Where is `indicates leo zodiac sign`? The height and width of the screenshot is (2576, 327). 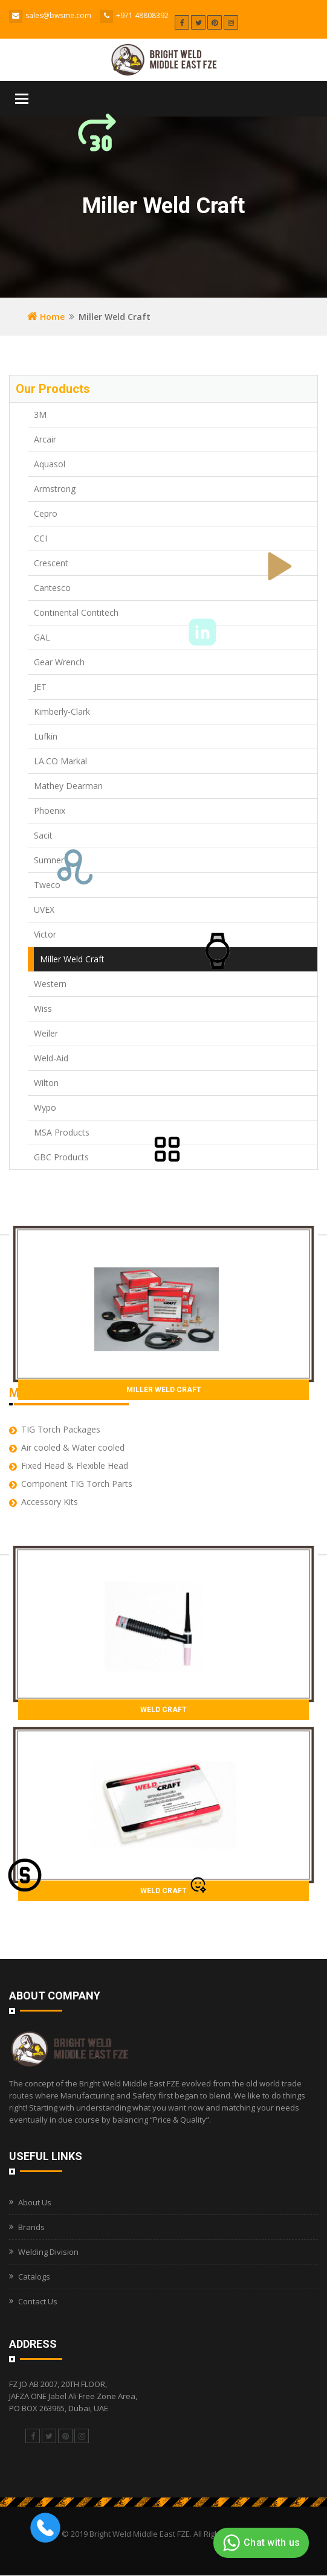 indicates leo zodiac sign is located at coordinates (75, 867).